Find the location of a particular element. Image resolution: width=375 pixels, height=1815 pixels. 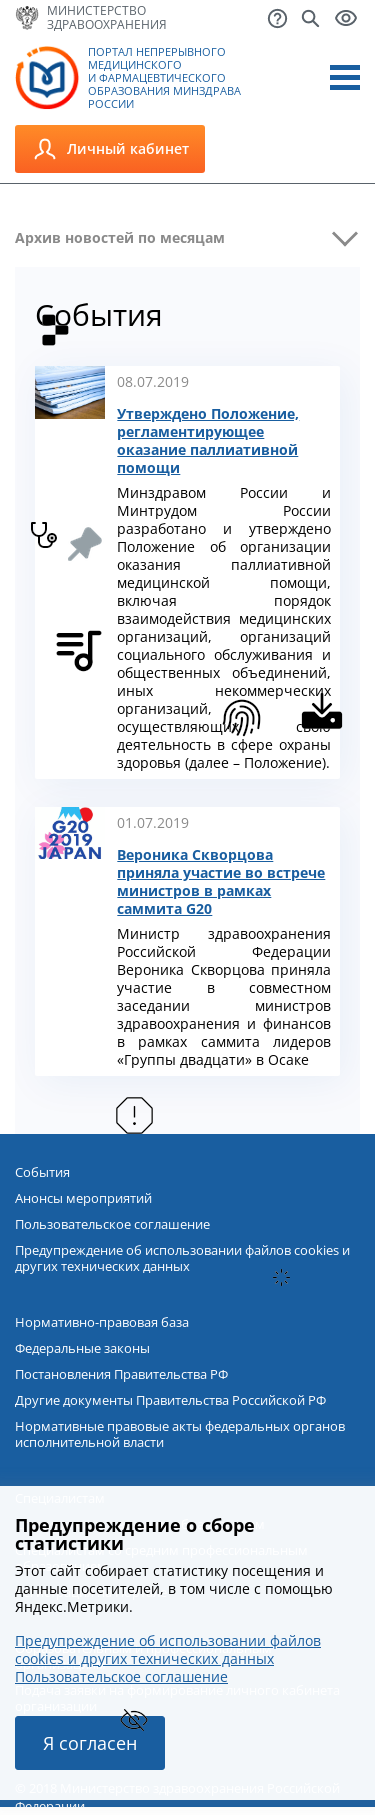

open replit coding environment is located at coordinates (53, 330).